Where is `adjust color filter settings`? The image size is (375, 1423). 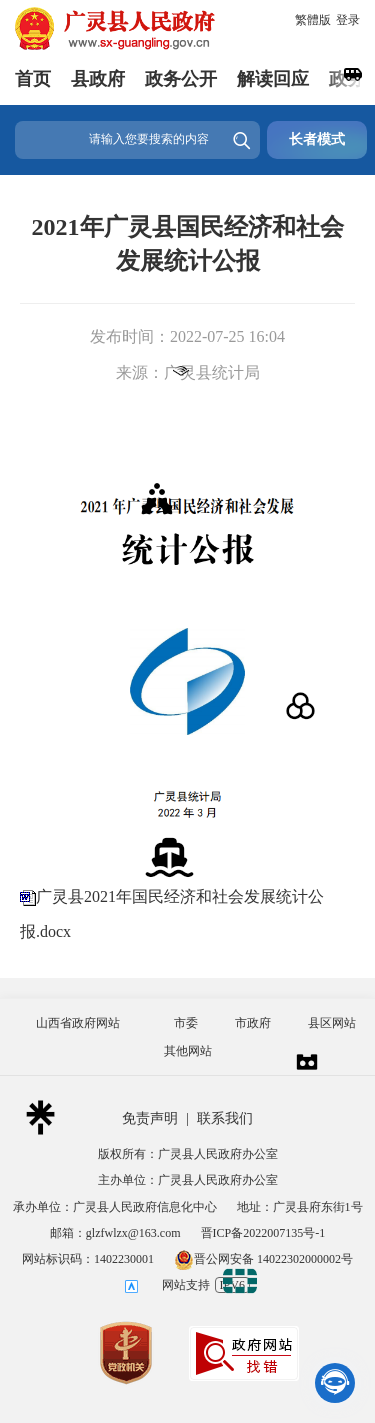 adjust color filter settings is located at coordinates (300, 707).